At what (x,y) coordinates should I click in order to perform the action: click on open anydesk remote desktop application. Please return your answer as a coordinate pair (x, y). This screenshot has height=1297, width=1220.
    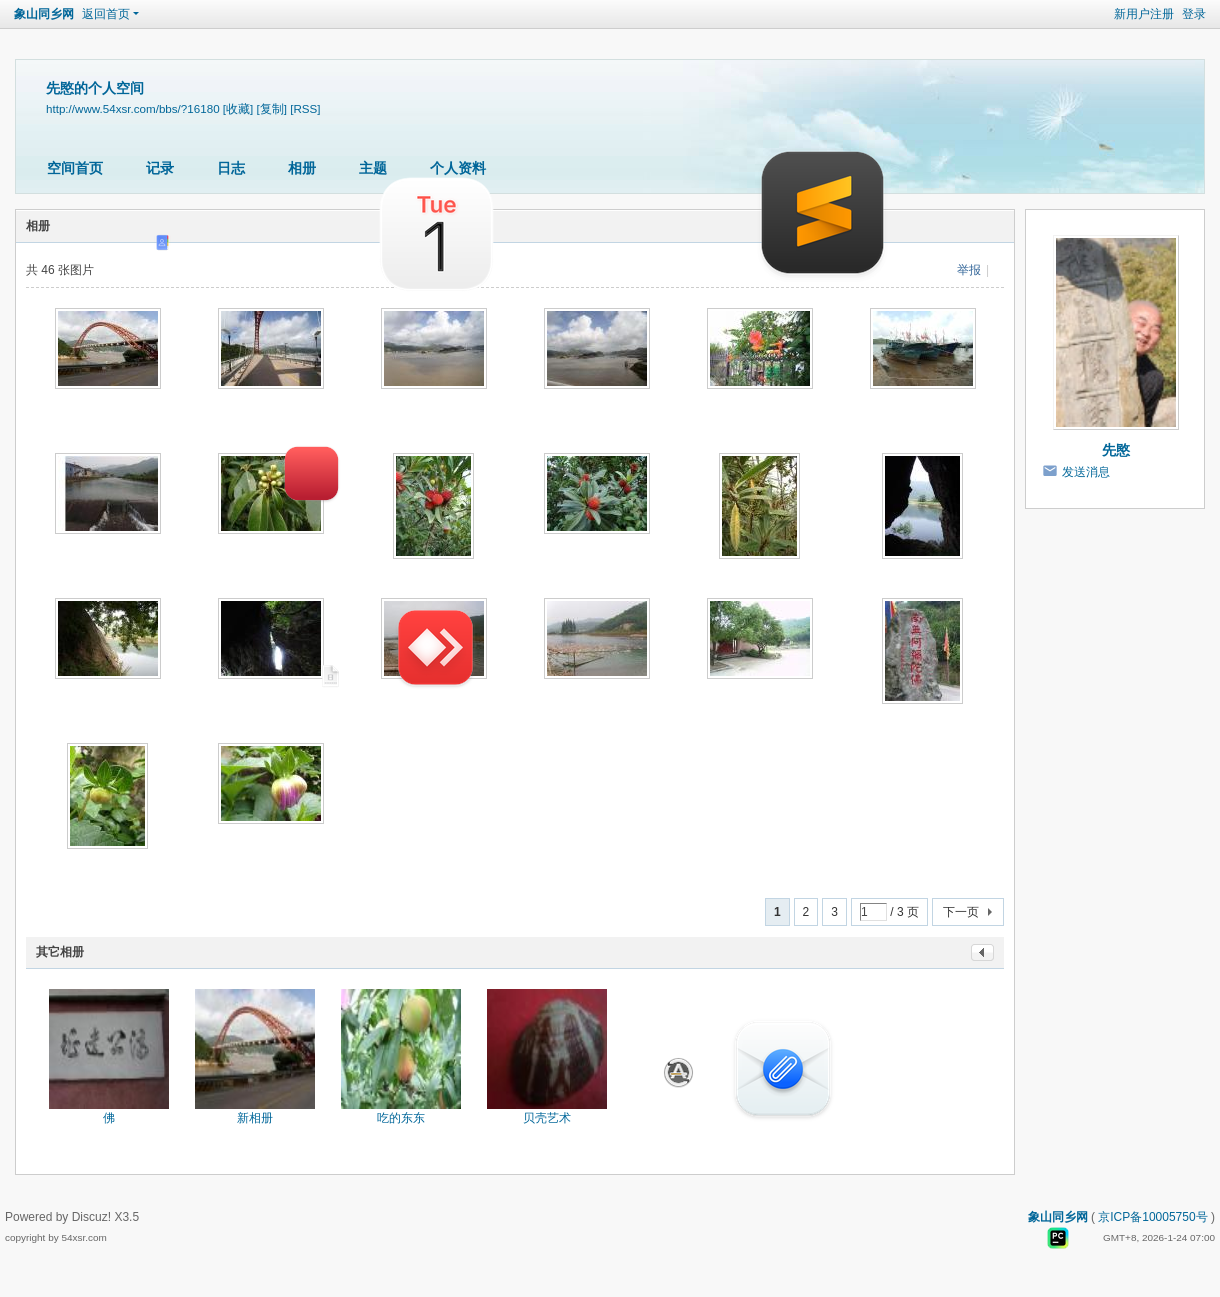
    Looking at the image, I should click on (435, 647).